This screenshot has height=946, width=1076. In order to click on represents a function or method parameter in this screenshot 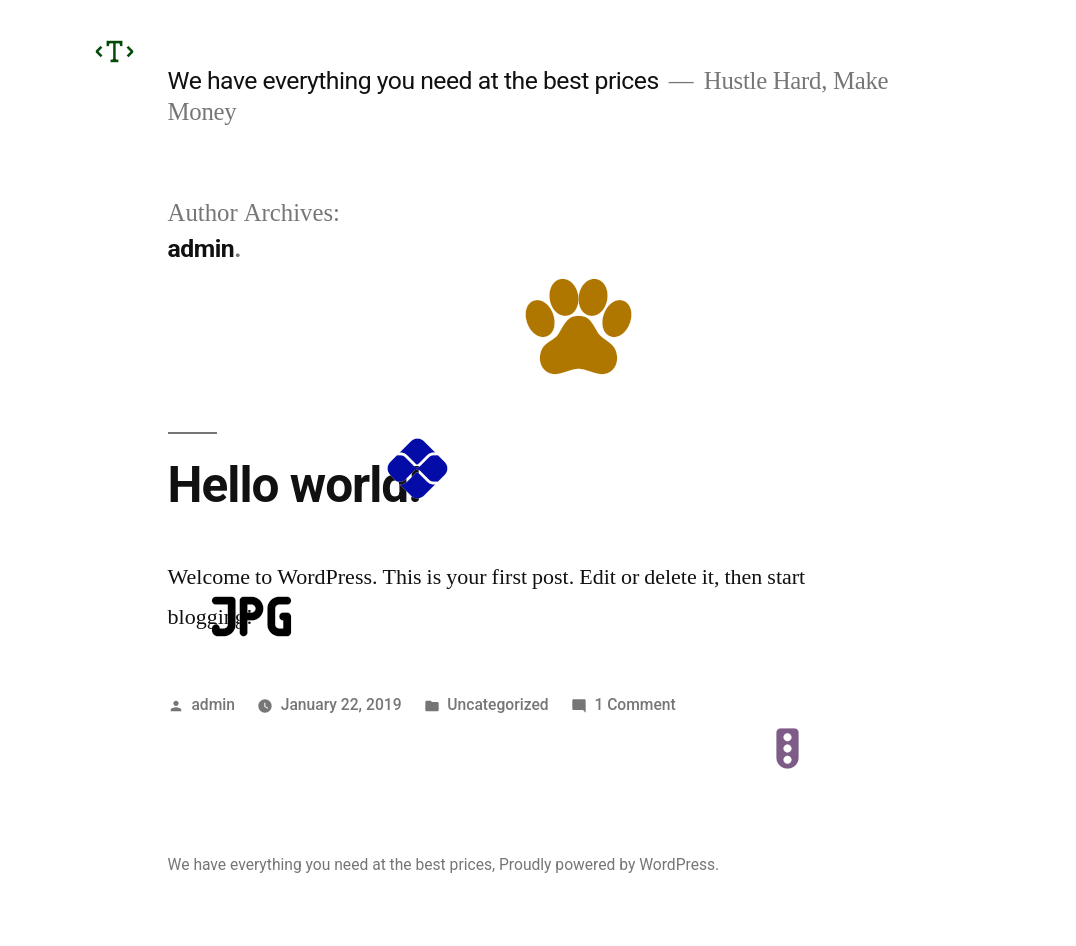, I will do `click(114, 51)`.